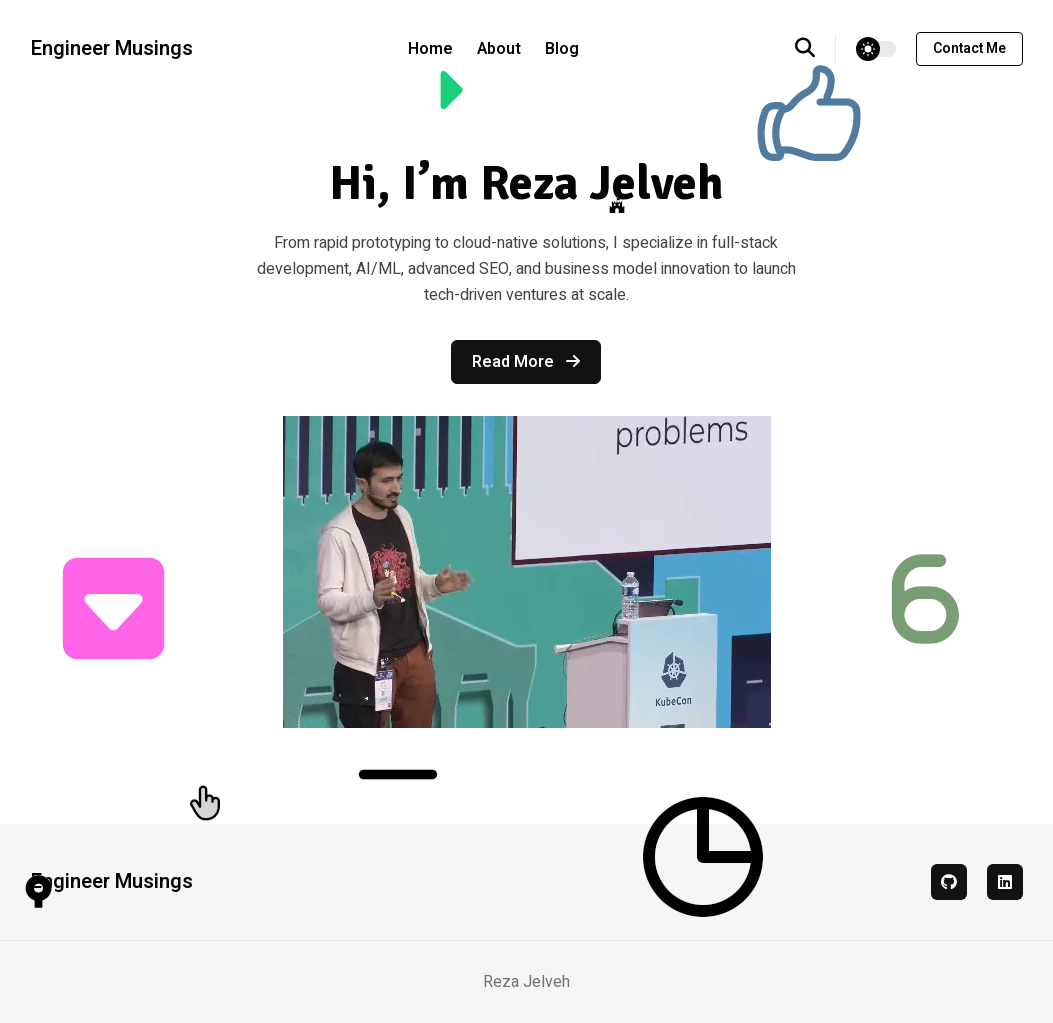 Image resolution: width=1053 pixels, height=1023 pixels. What do you see at coordinates (927, 599) in the screenshot?
I see `indicates the number six in a list or count` at bounding box center [927, 599].